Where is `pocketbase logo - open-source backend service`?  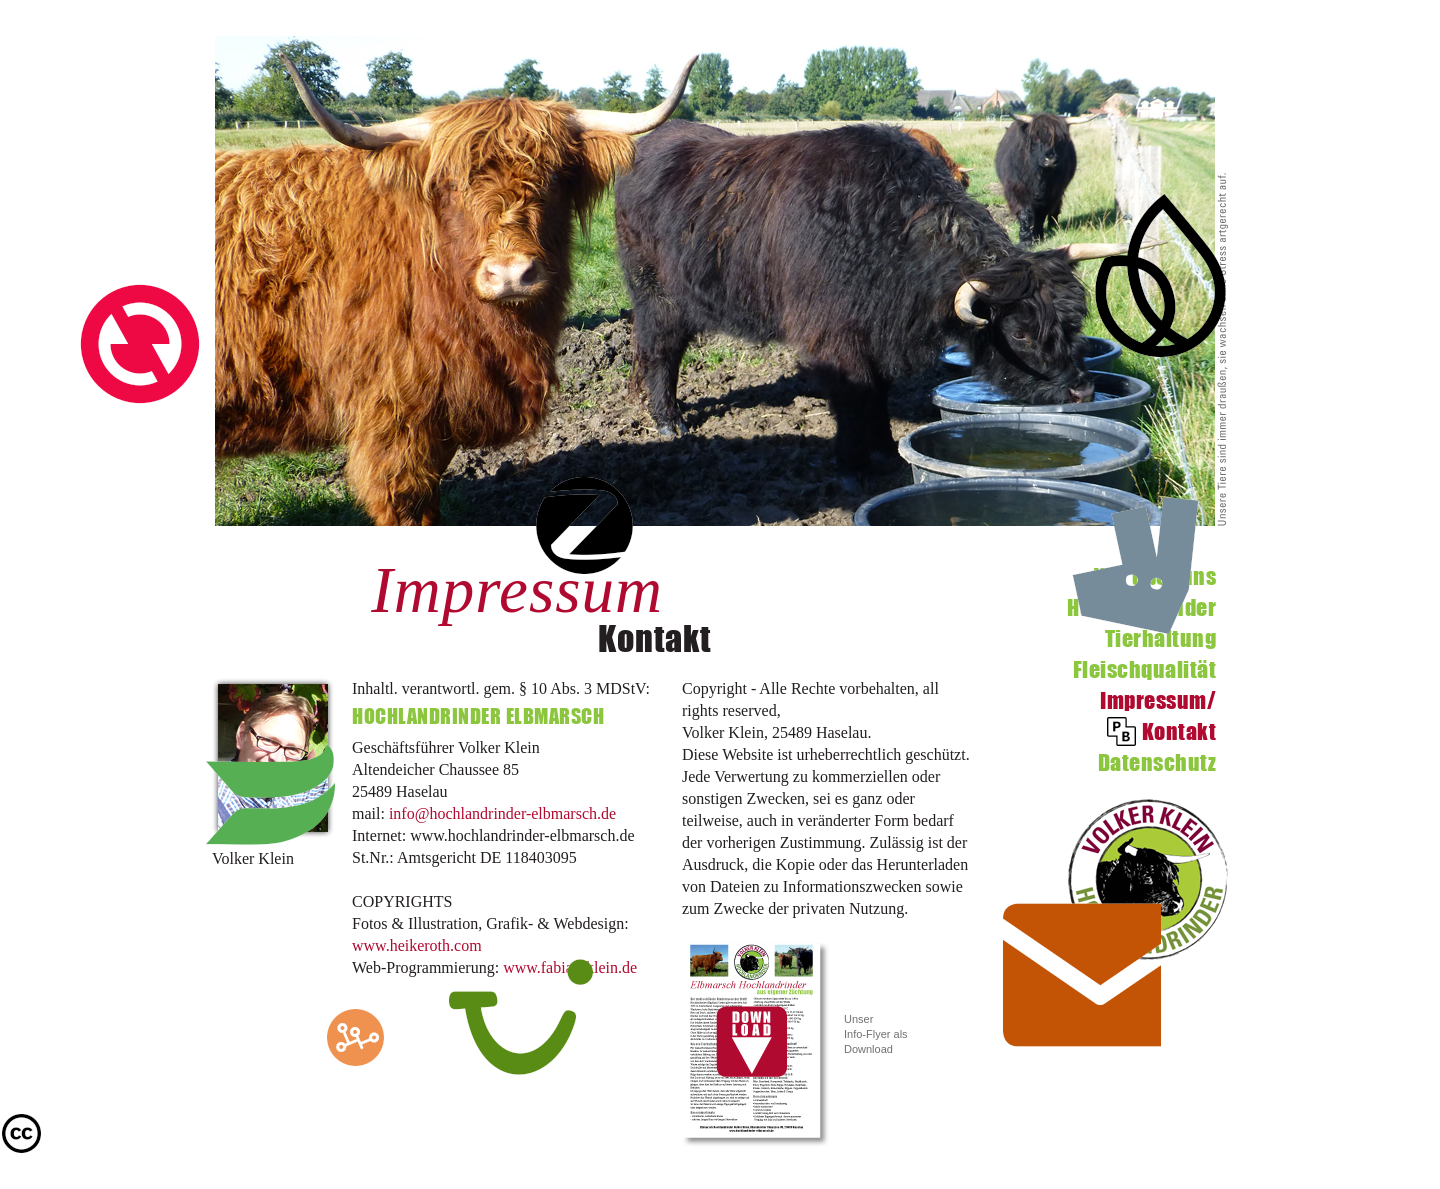
pocketbase logo - open-source backend service is located at coordinates (1121, 731).